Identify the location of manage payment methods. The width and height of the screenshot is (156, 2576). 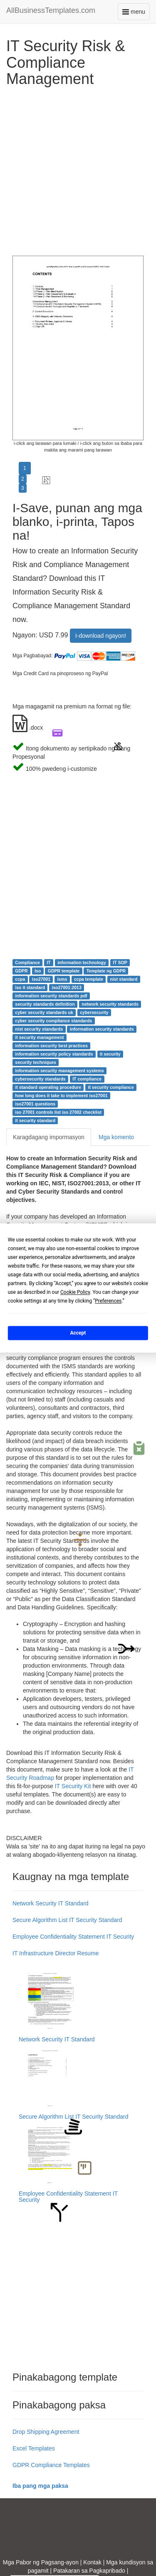
(57, 733).